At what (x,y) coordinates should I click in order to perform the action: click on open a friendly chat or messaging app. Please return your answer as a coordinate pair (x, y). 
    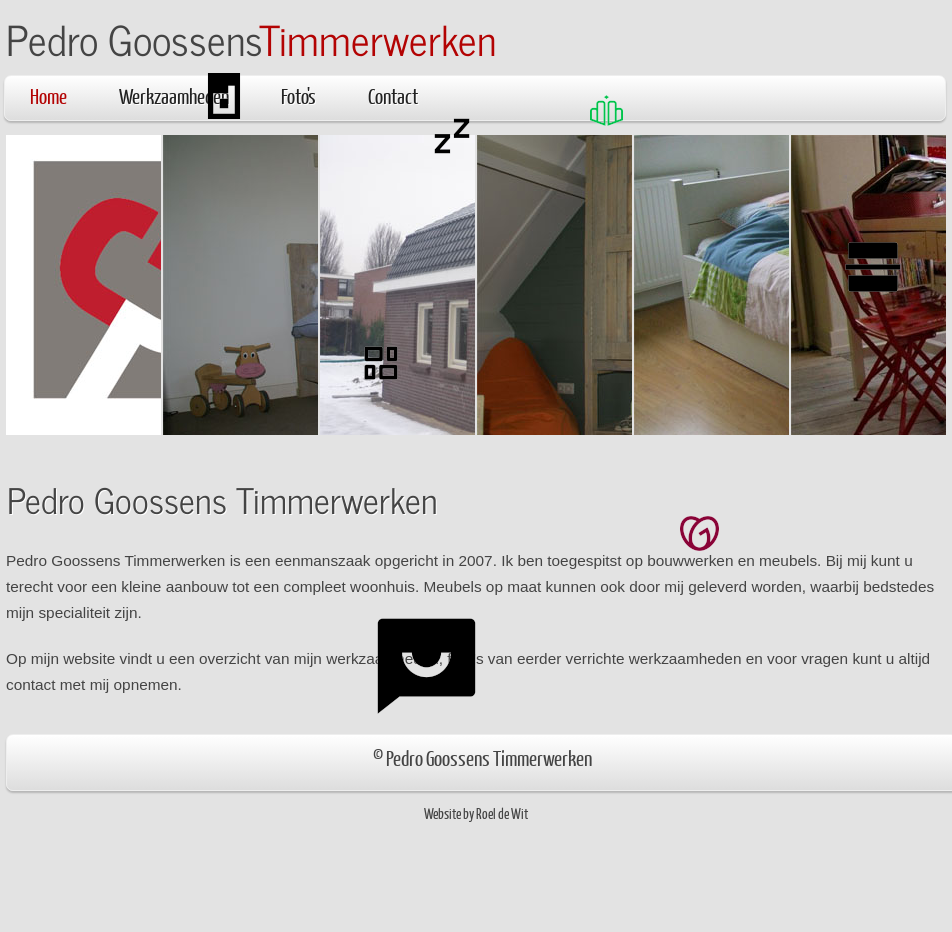
    Looking at the image, I should click on (426, 662).